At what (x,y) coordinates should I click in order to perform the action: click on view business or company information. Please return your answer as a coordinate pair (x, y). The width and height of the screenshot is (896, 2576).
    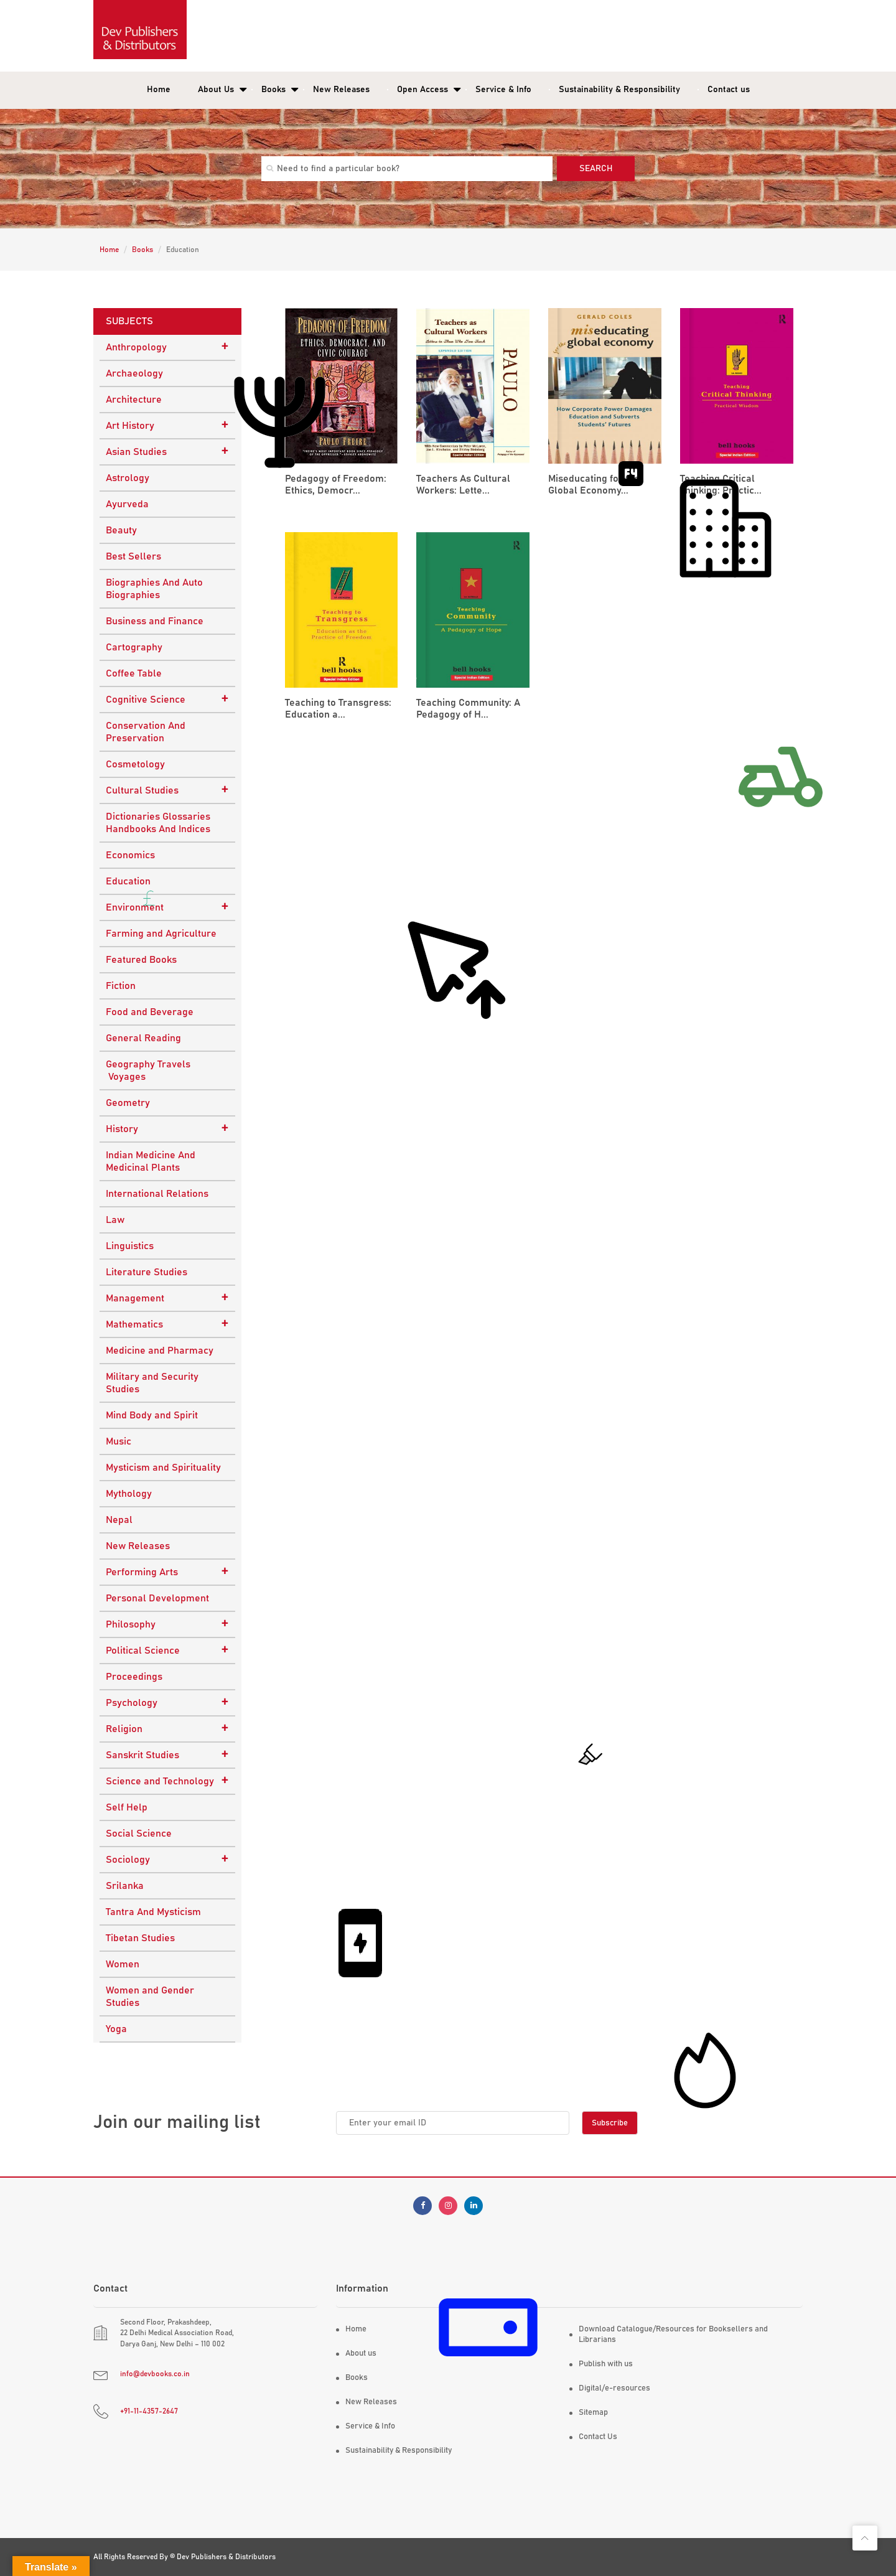
    Looking at the image, I should click on (726, 528).